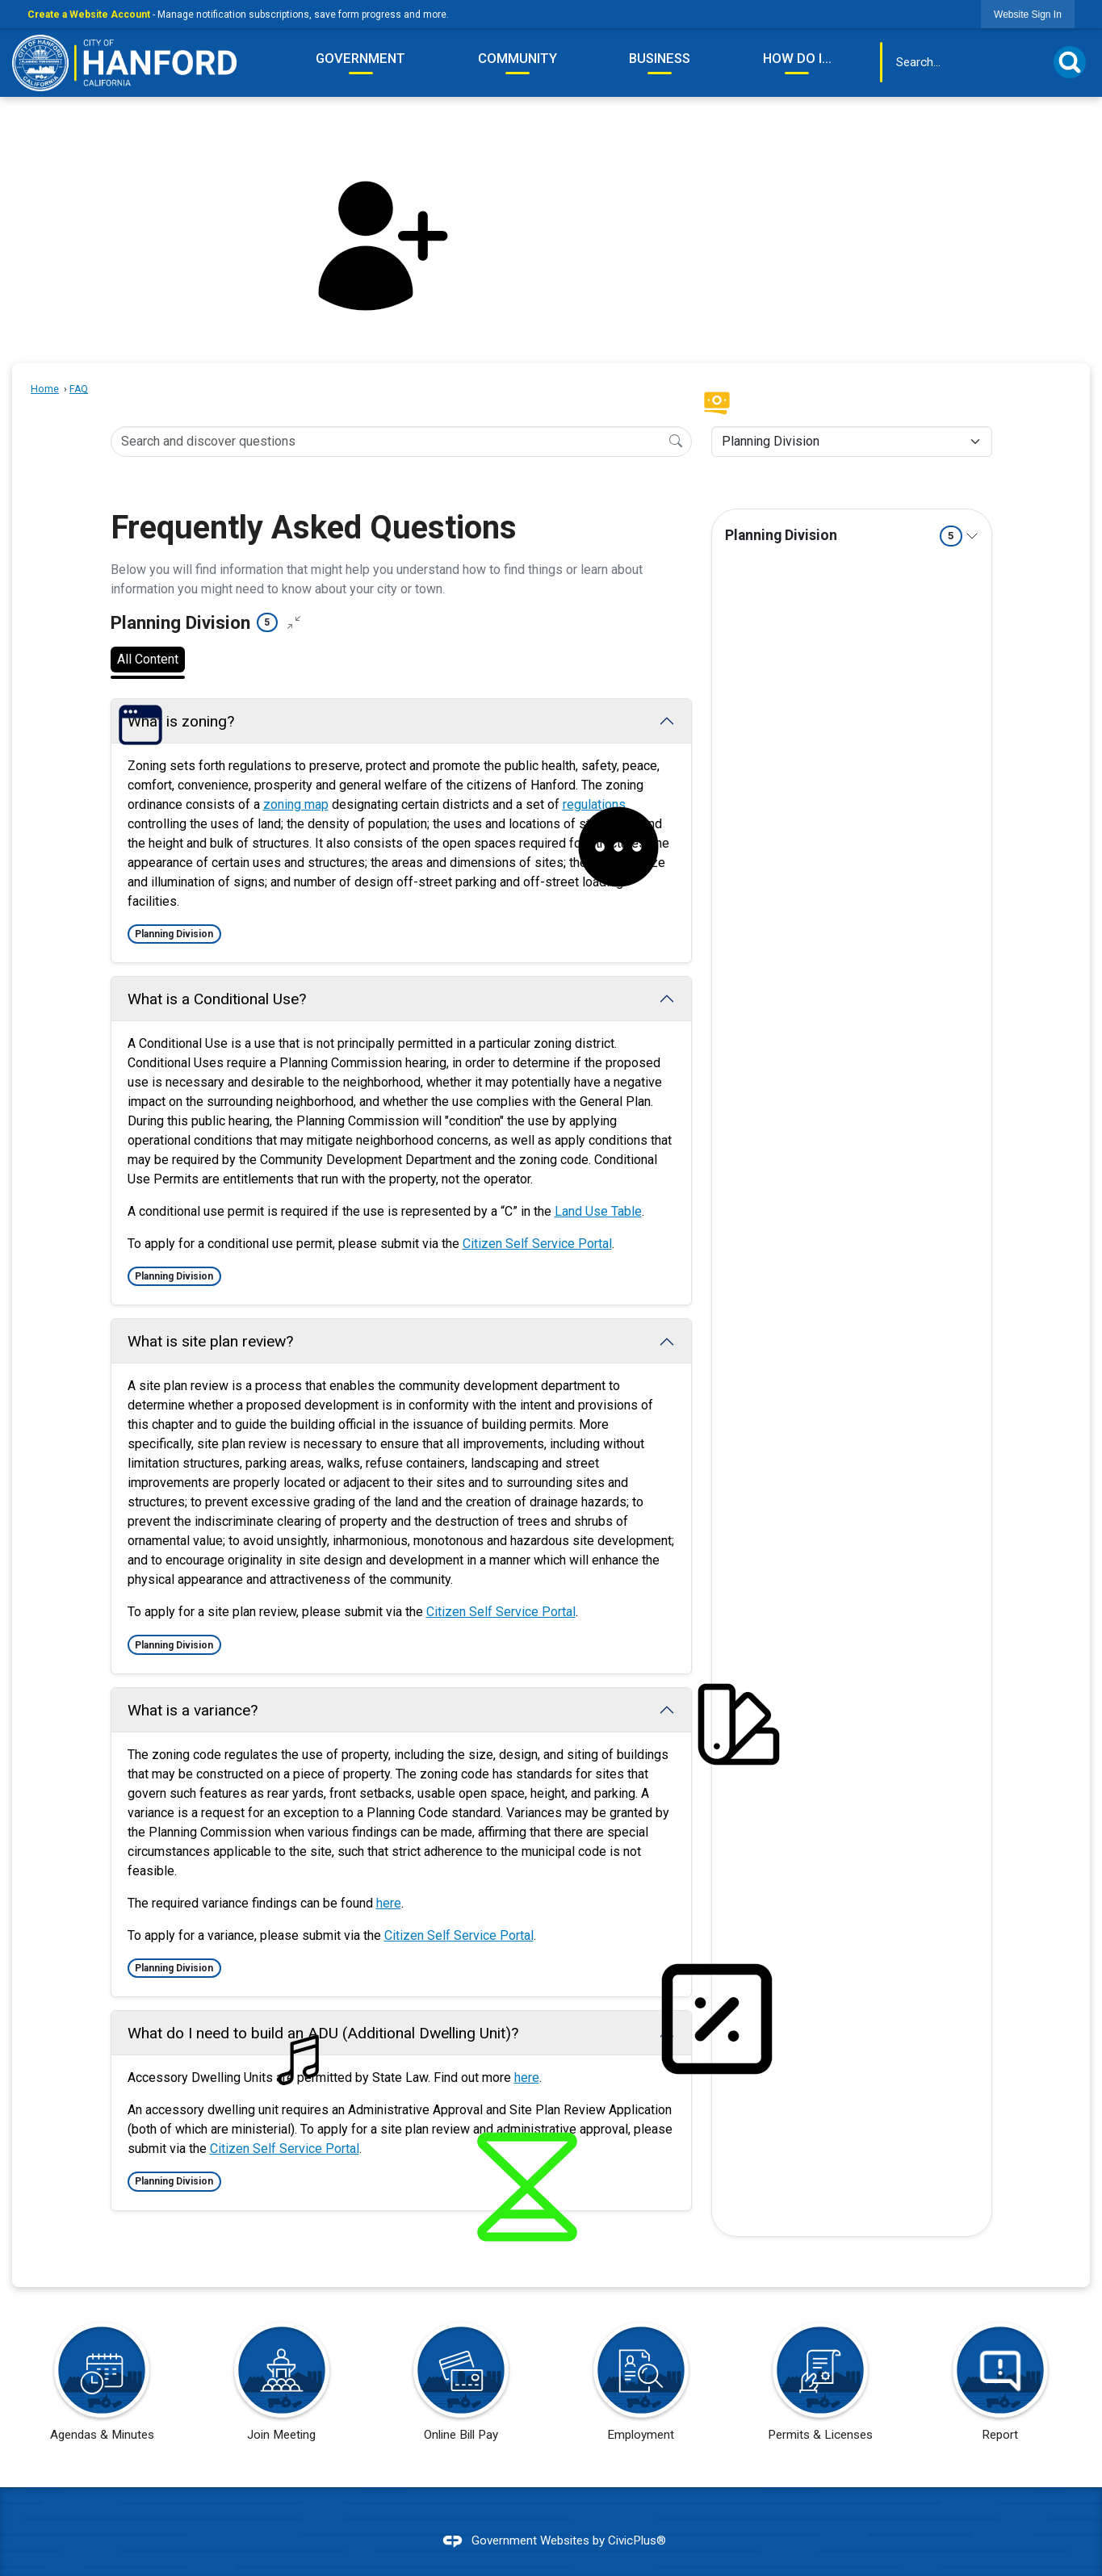 The width and height of the screenshot is (1102, 2576). Describe the element at coordinates (299, 2059) in the screenshot. I see `access music or audio player` at that location.